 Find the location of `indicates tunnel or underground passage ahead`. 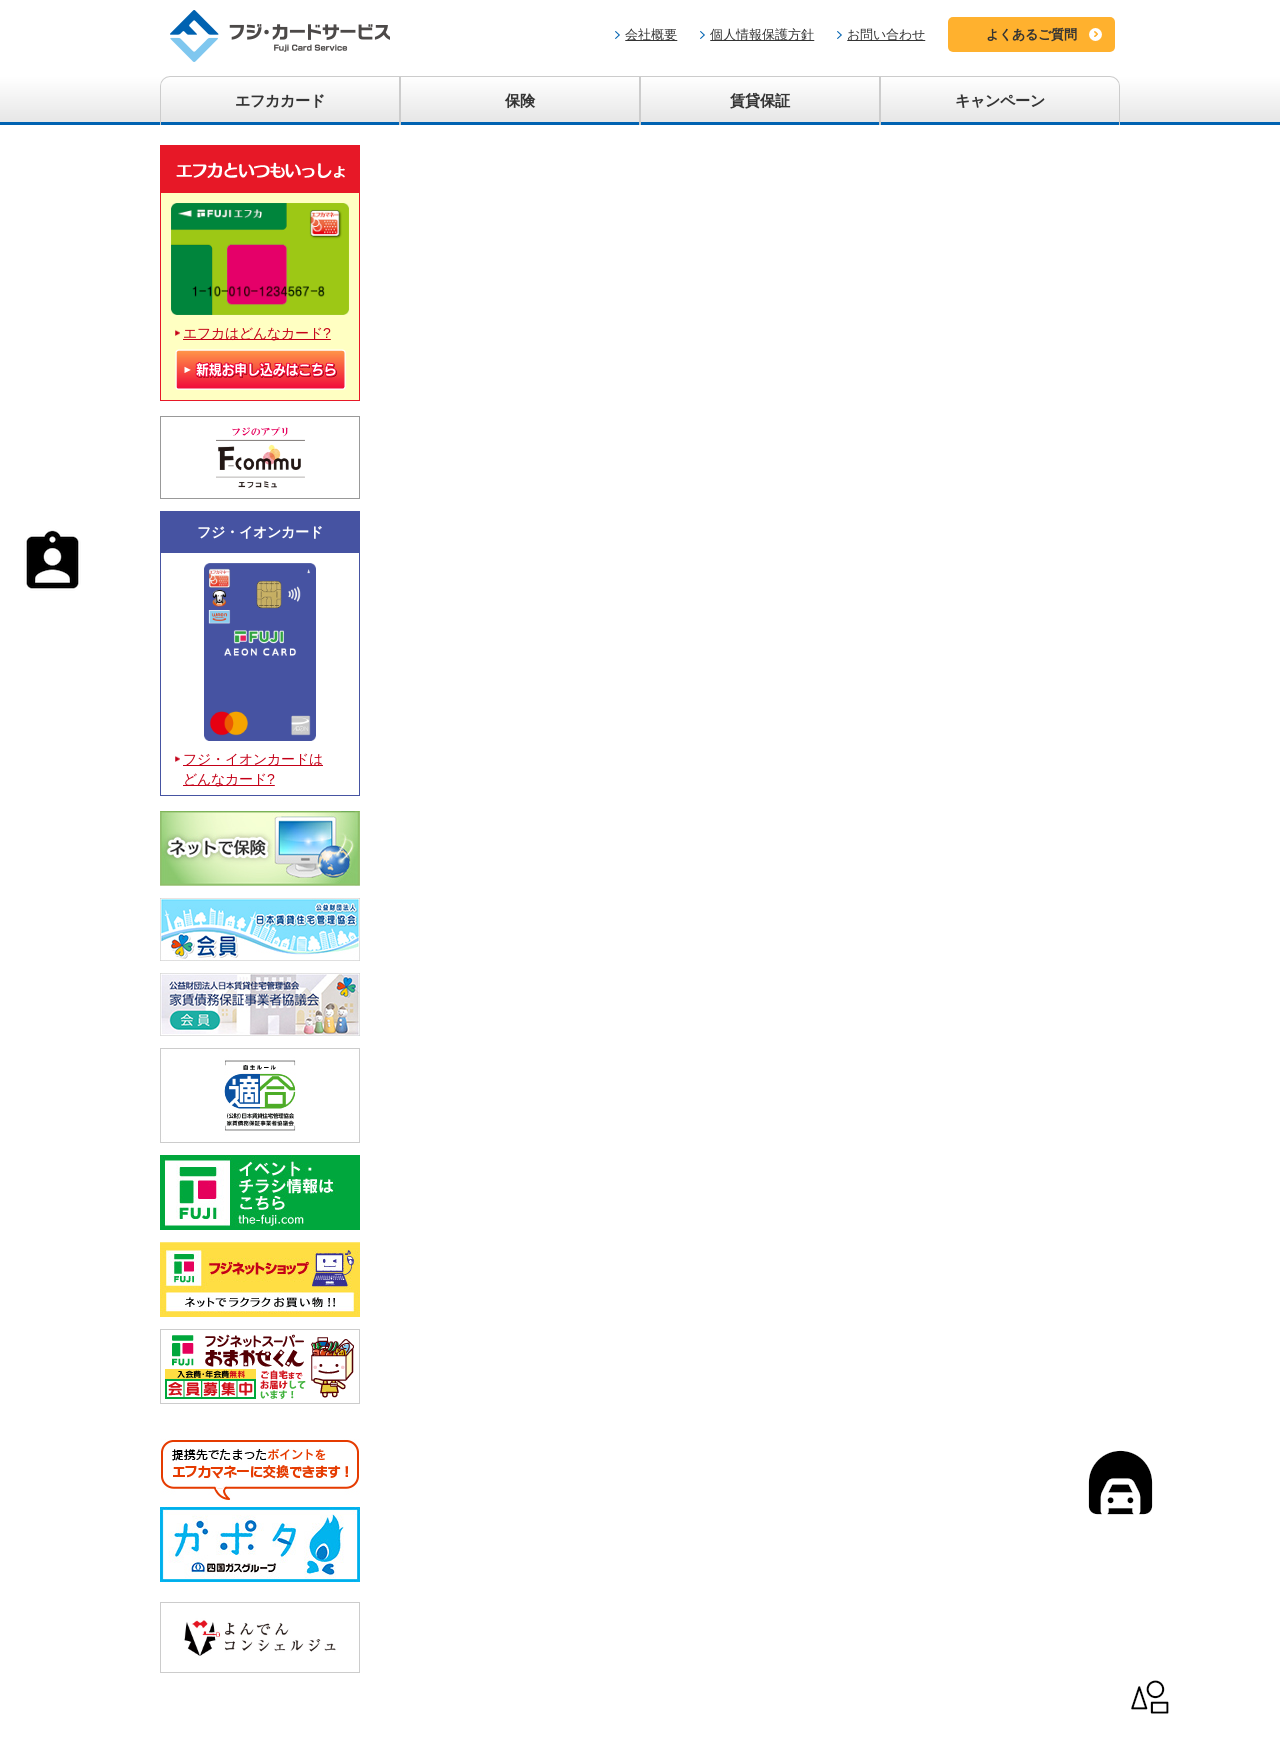

indicates tunnel or underground passage ahead is located at coordinates (1120, 1482).